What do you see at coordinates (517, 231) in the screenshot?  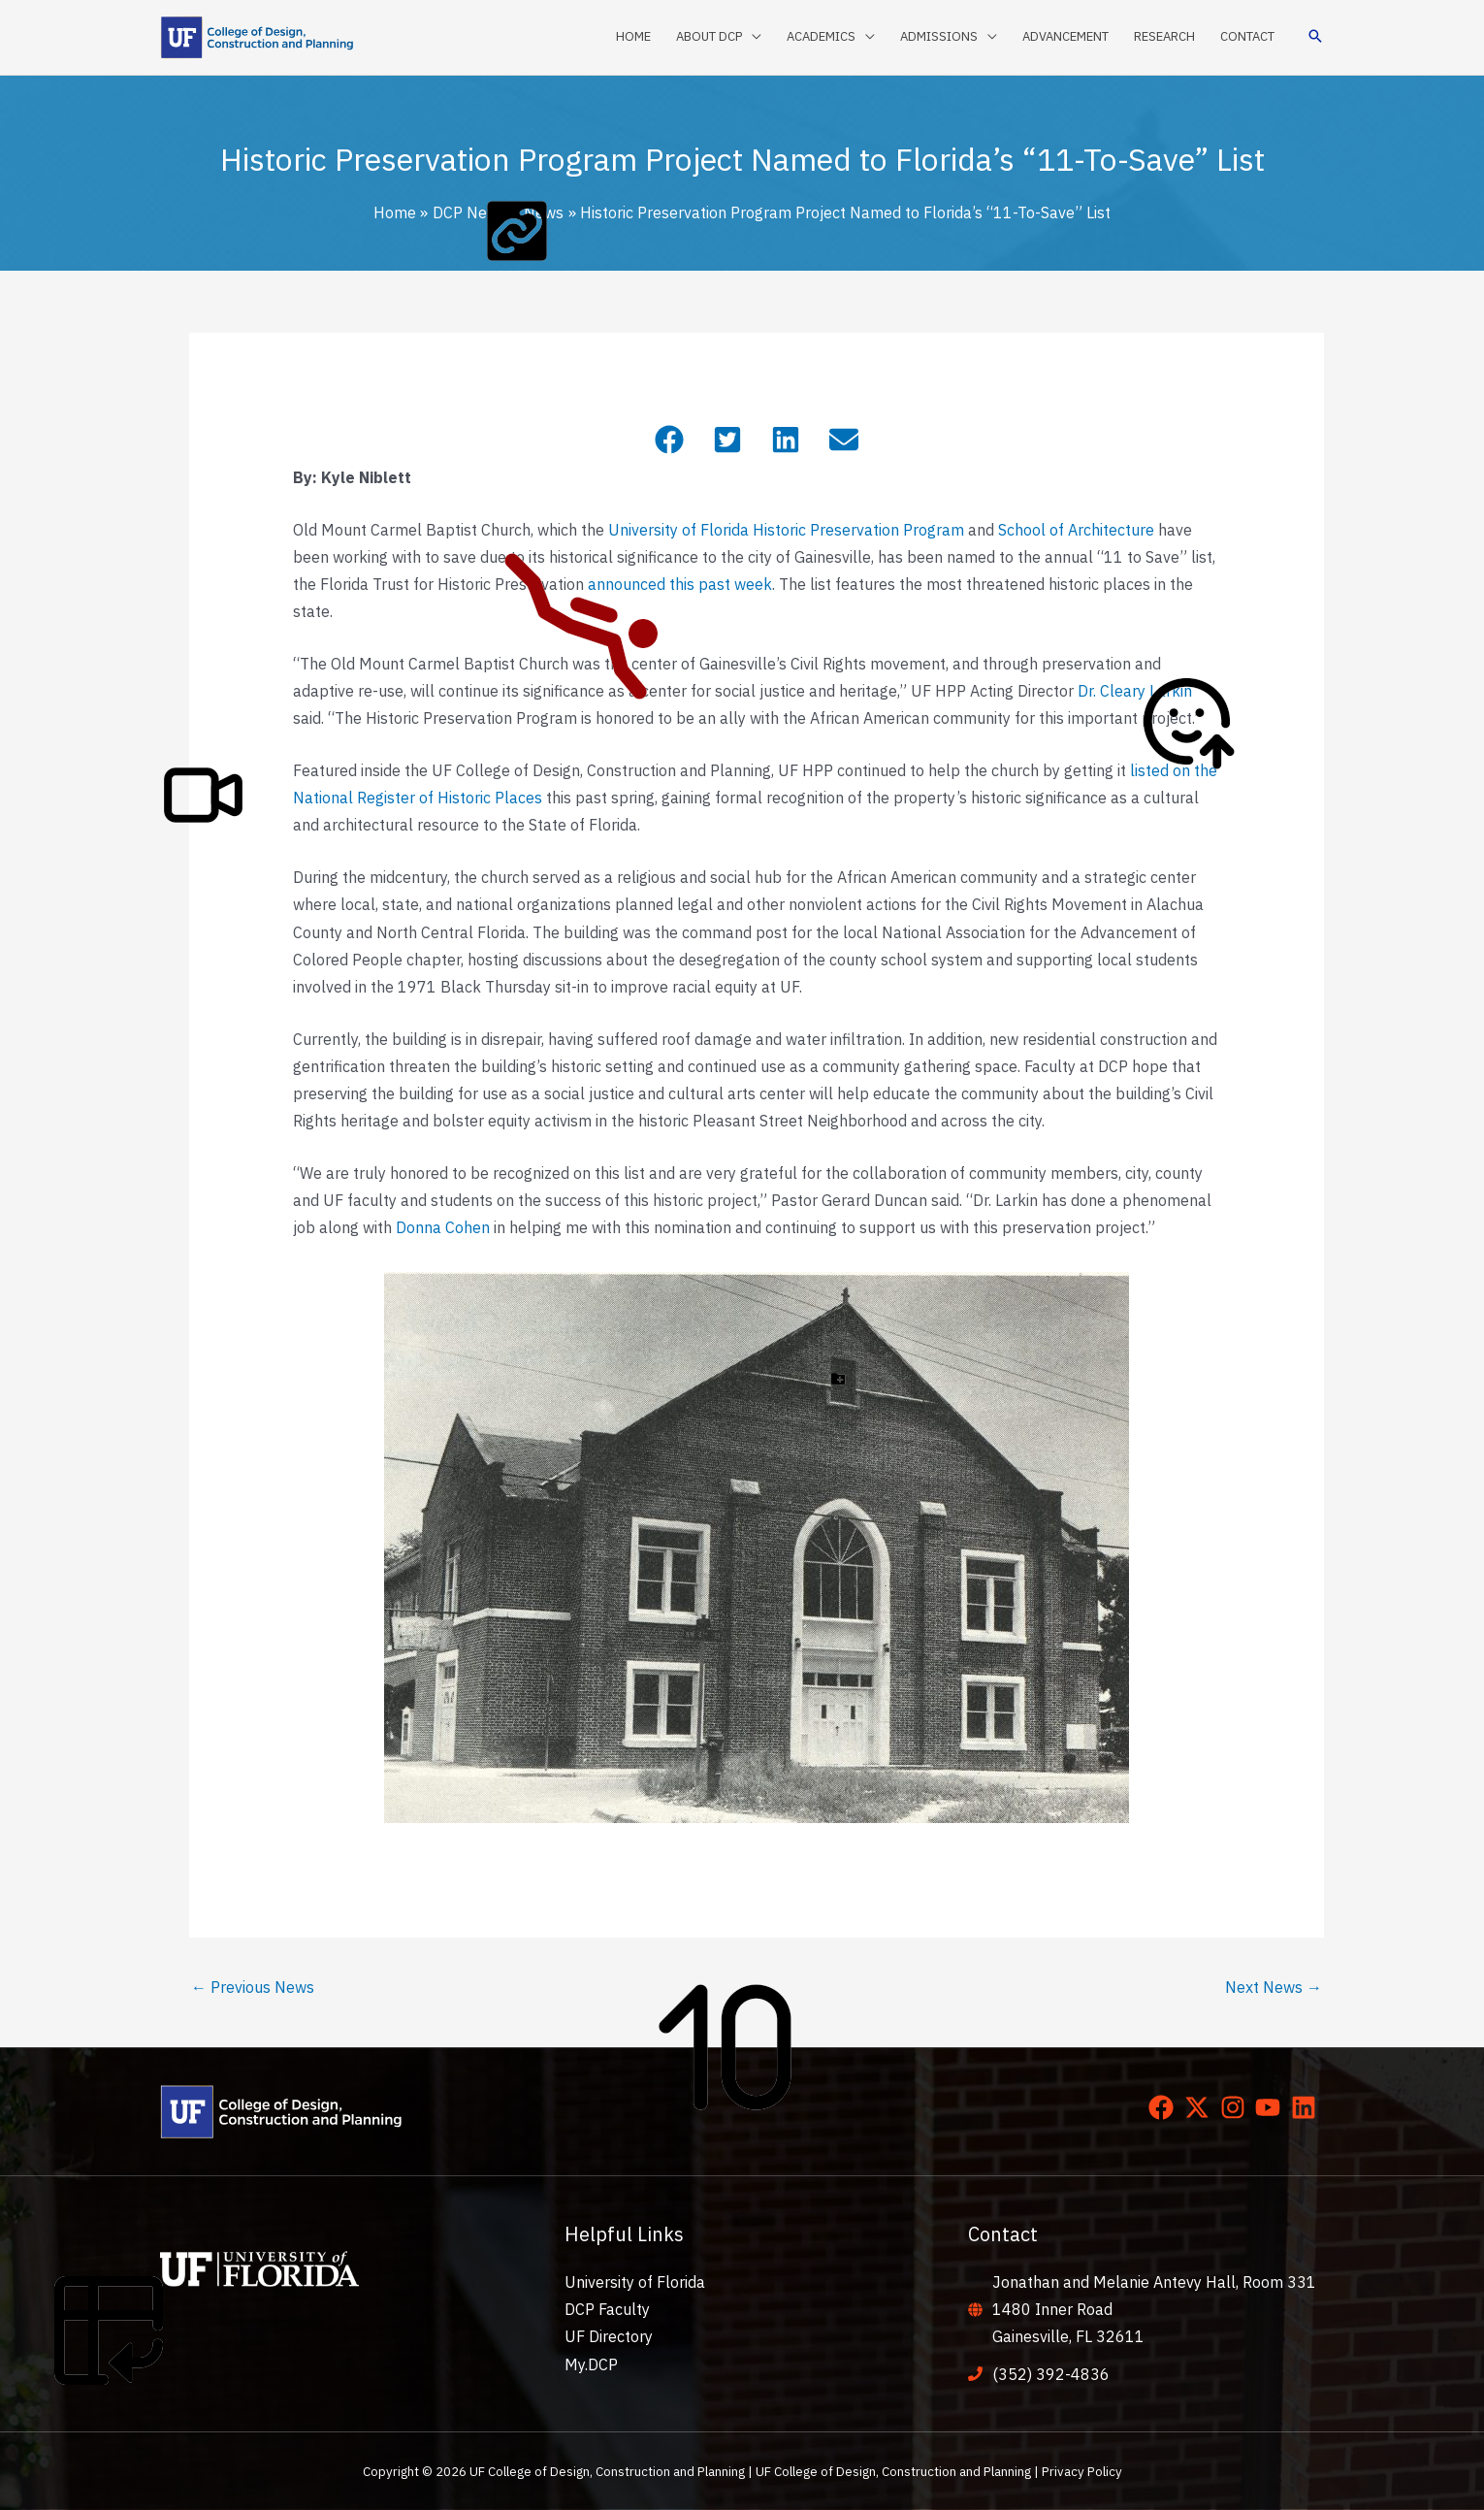 I see `copy or share a link` at bounding box center [517, 231].